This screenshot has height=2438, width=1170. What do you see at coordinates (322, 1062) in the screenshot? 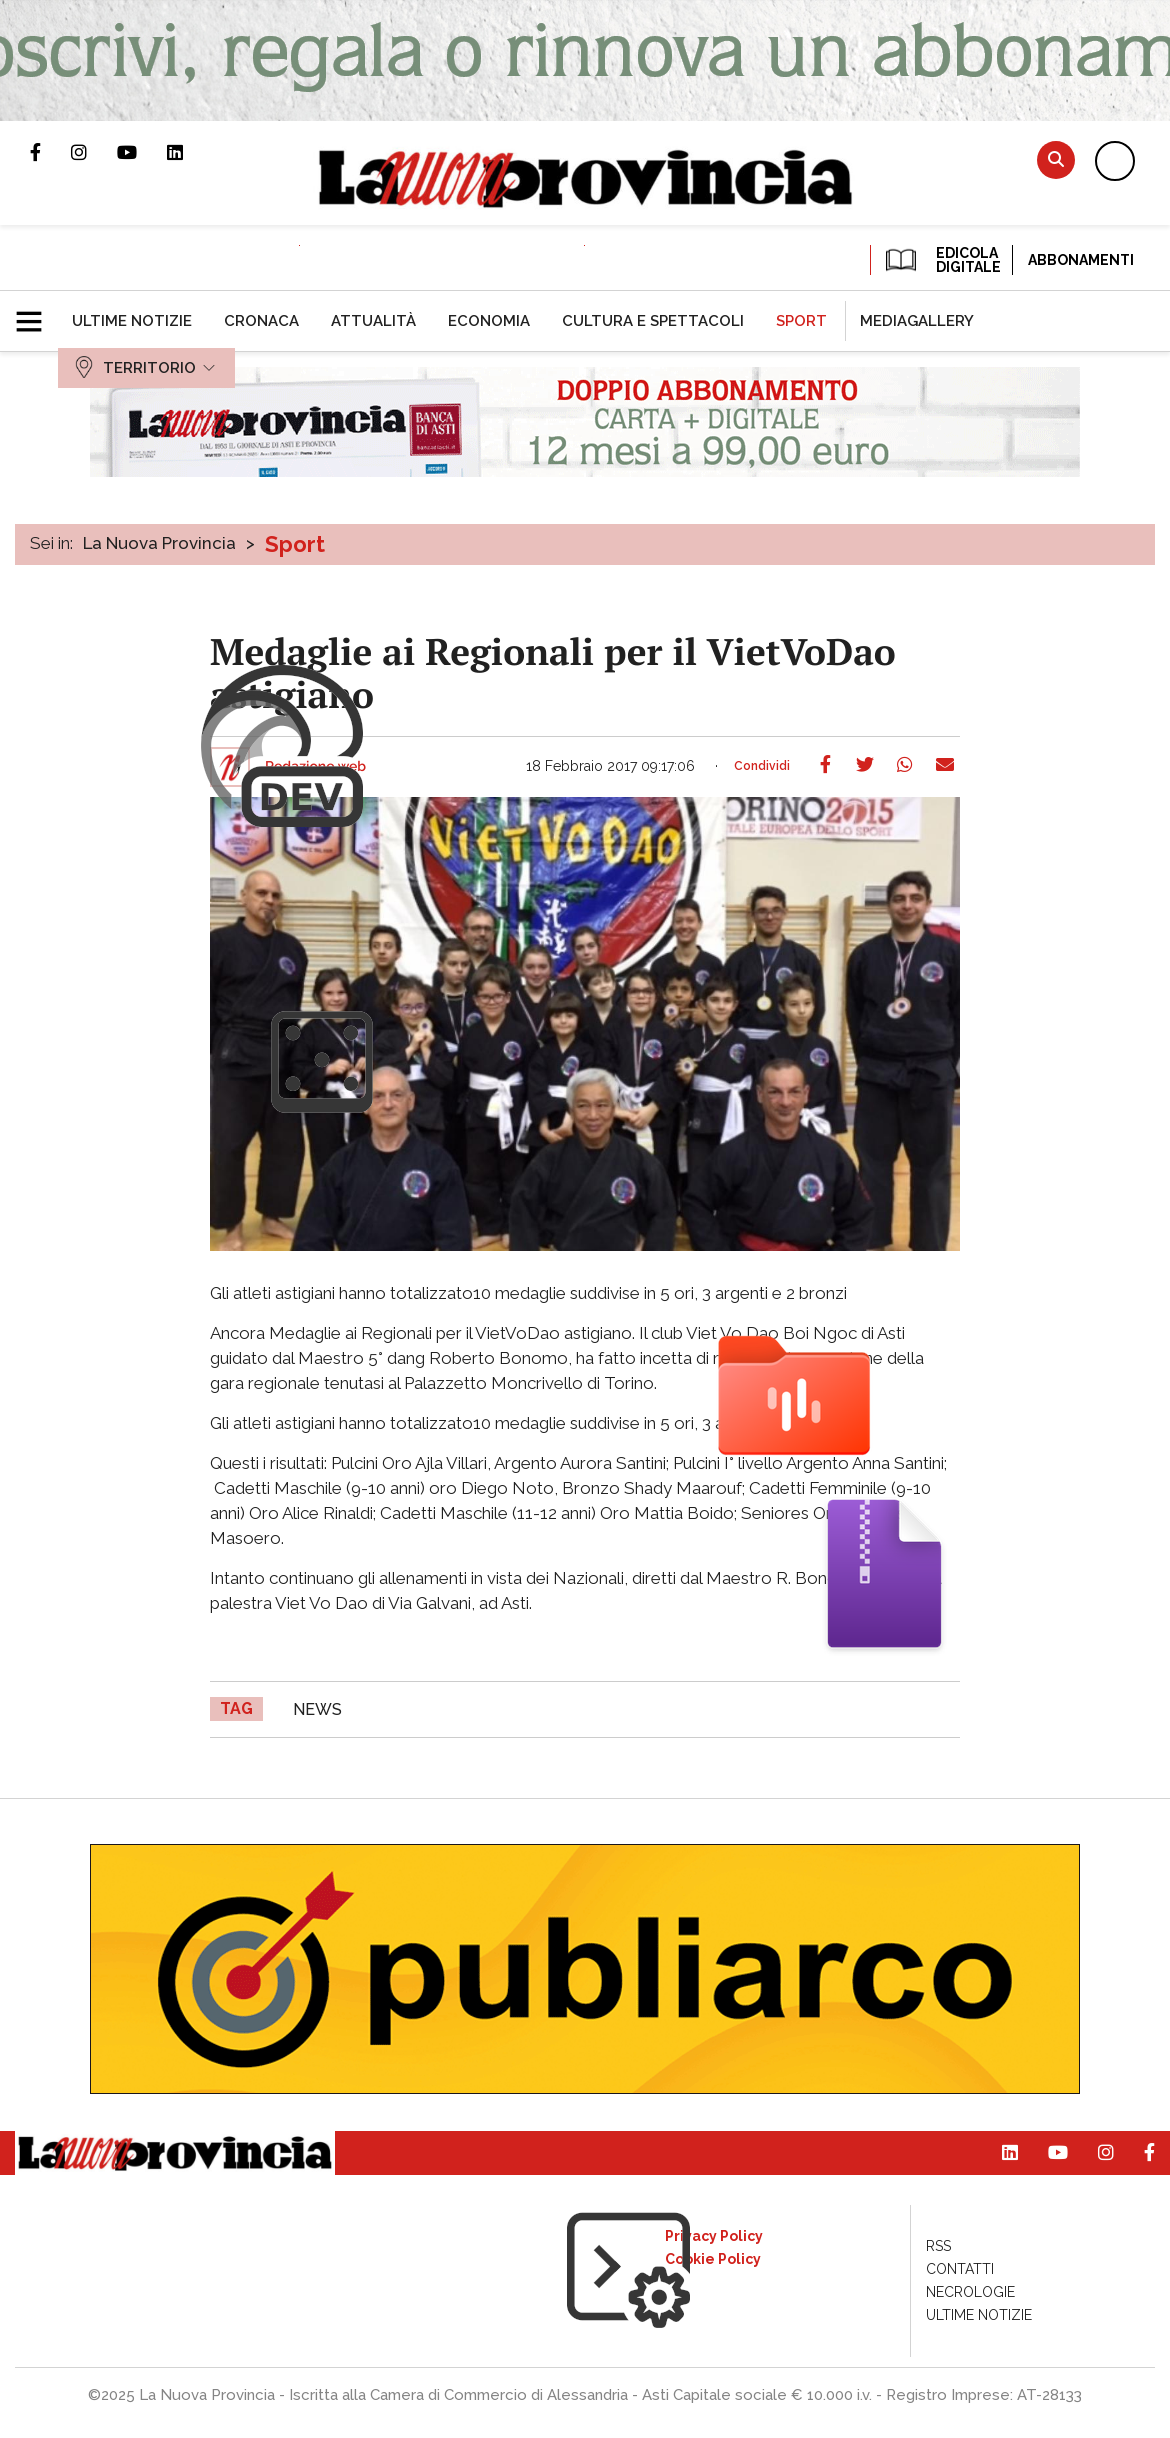
I see `launch tali dice game` at bounding box center [322, 1062].